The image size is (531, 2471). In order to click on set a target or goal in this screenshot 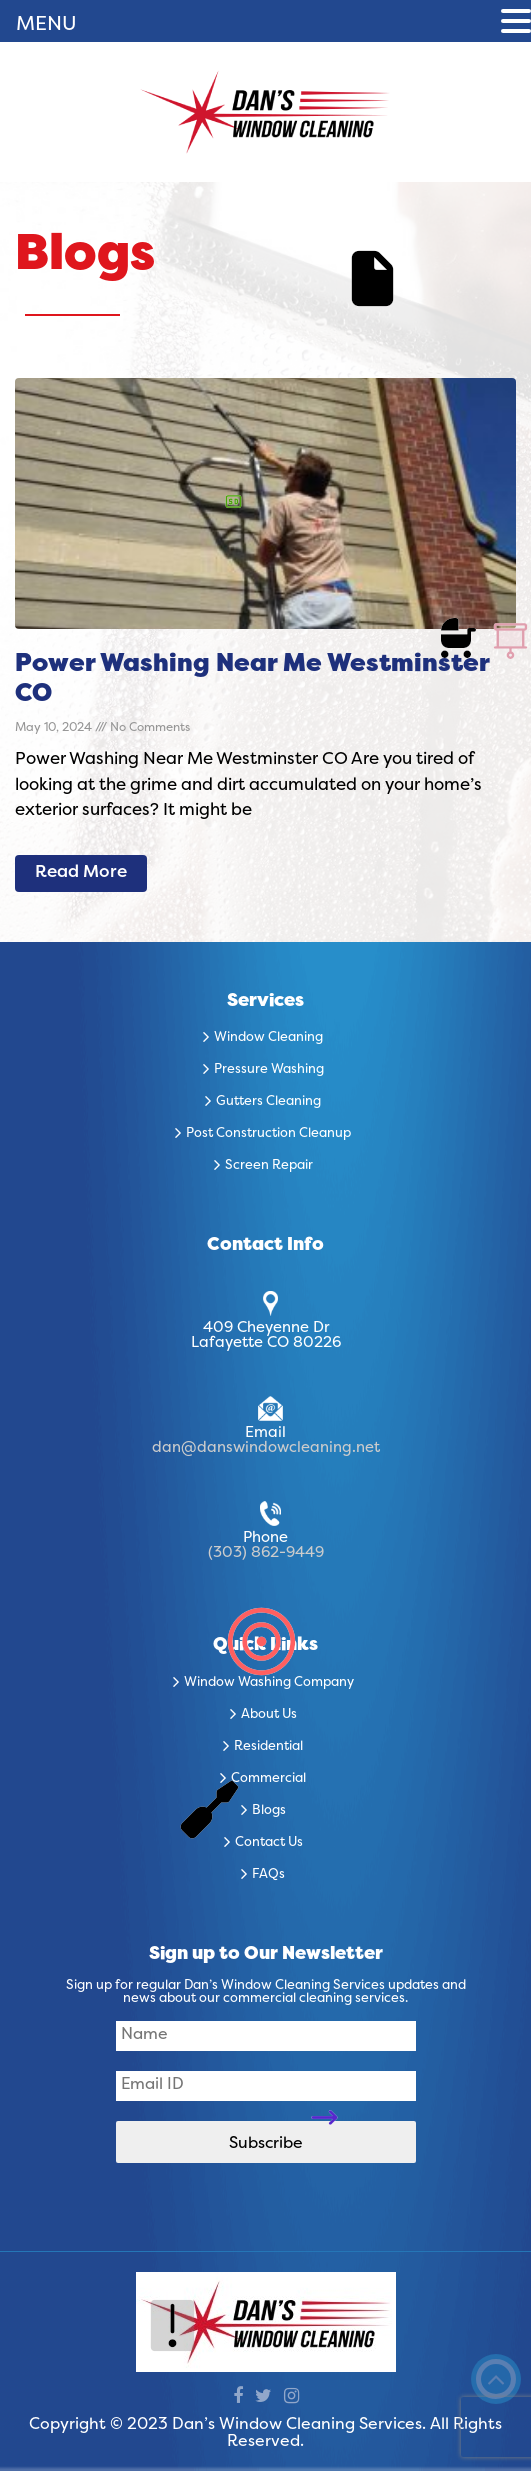, I will do `click(261, 1641)`.